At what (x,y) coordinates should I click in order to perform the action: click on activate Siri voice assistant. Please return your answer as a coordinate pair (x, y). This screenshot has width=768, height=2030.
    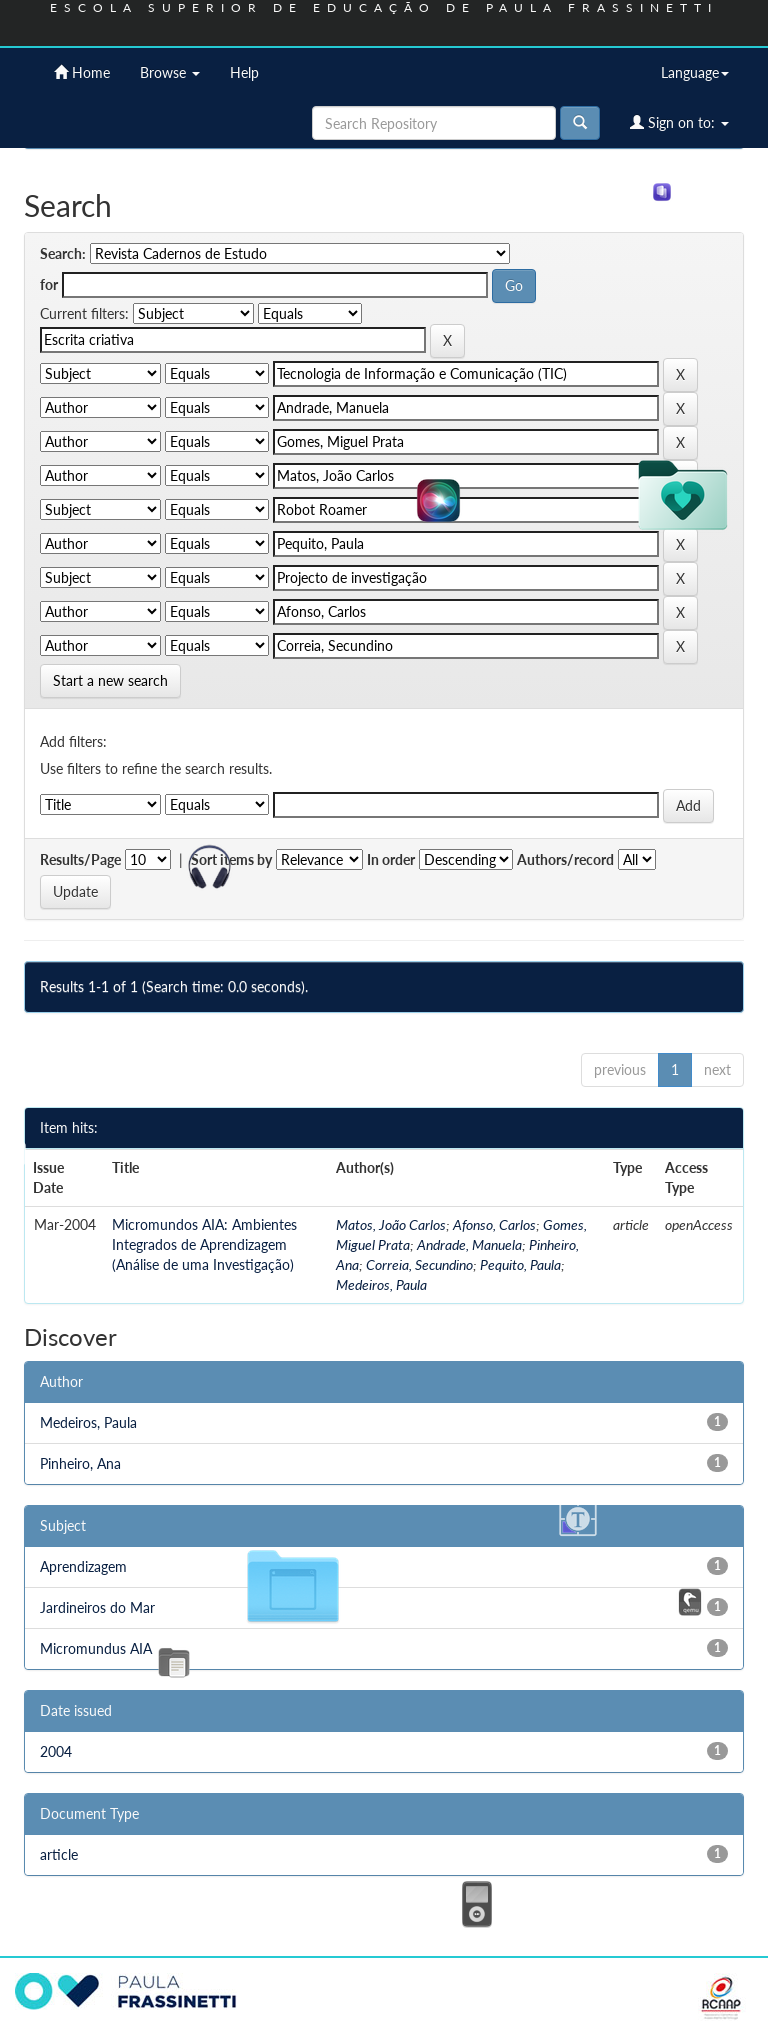
    Looking at the image, I should click on (438, 500).